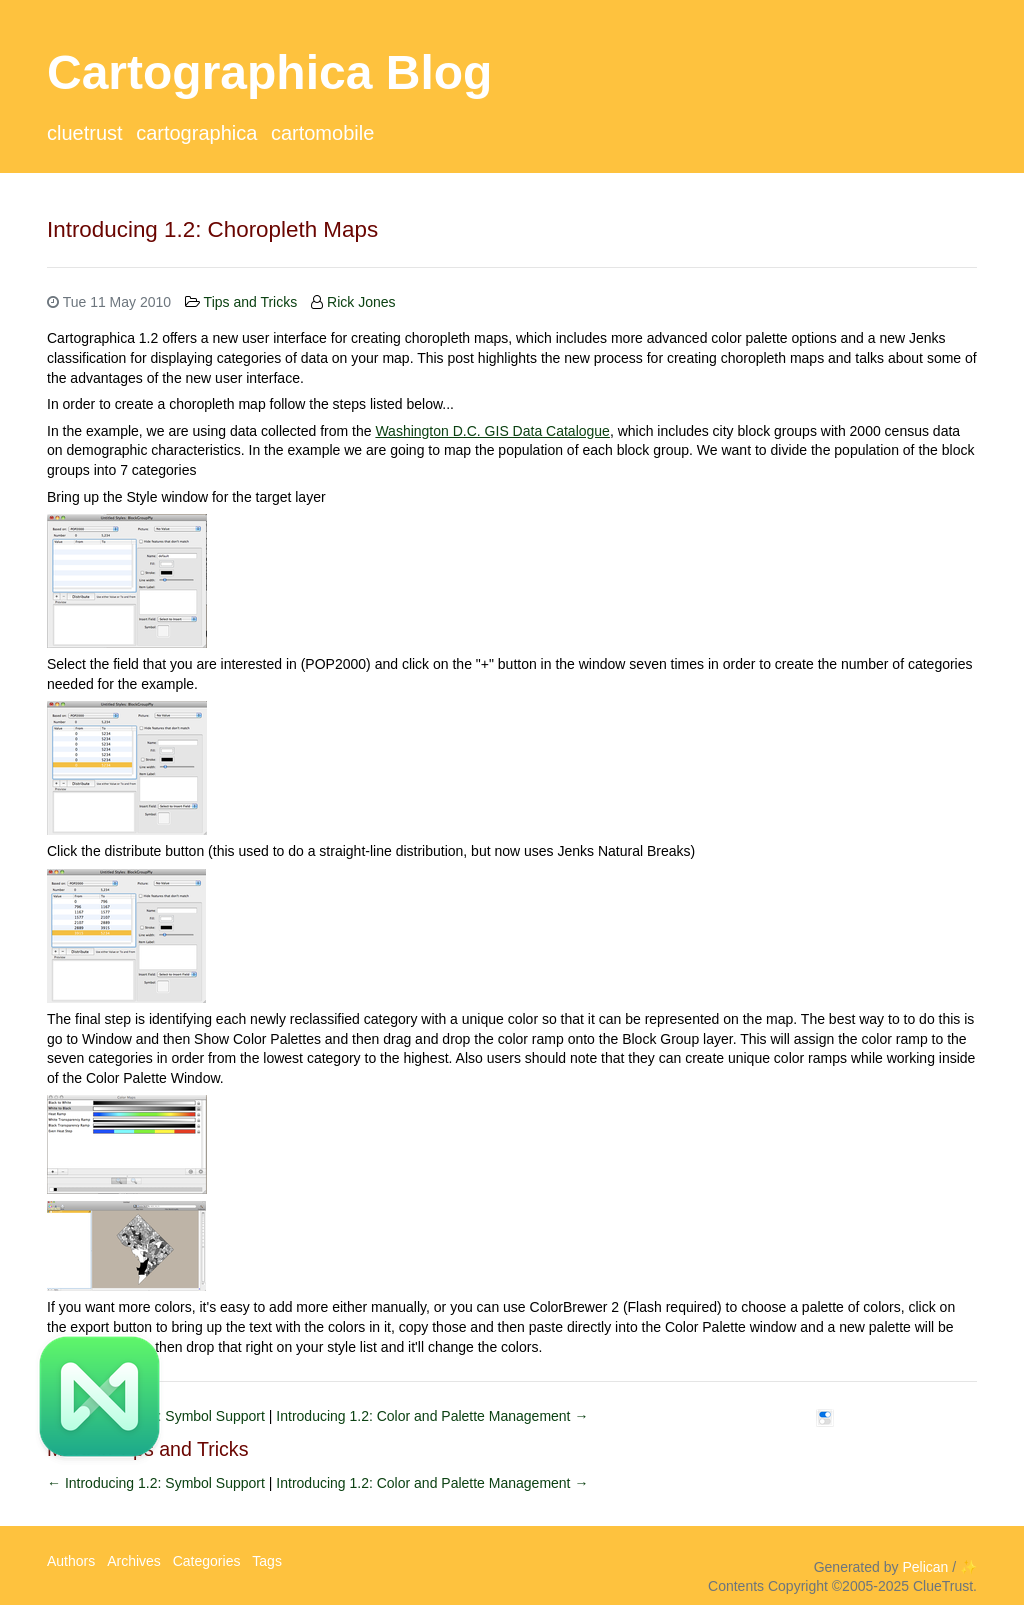 Image resolution: width=1024 pixels, height=1605 pixels. Describe the element at coordinates (825, 1418) in the screenshot. I see `open system settings or preferences` at that location.